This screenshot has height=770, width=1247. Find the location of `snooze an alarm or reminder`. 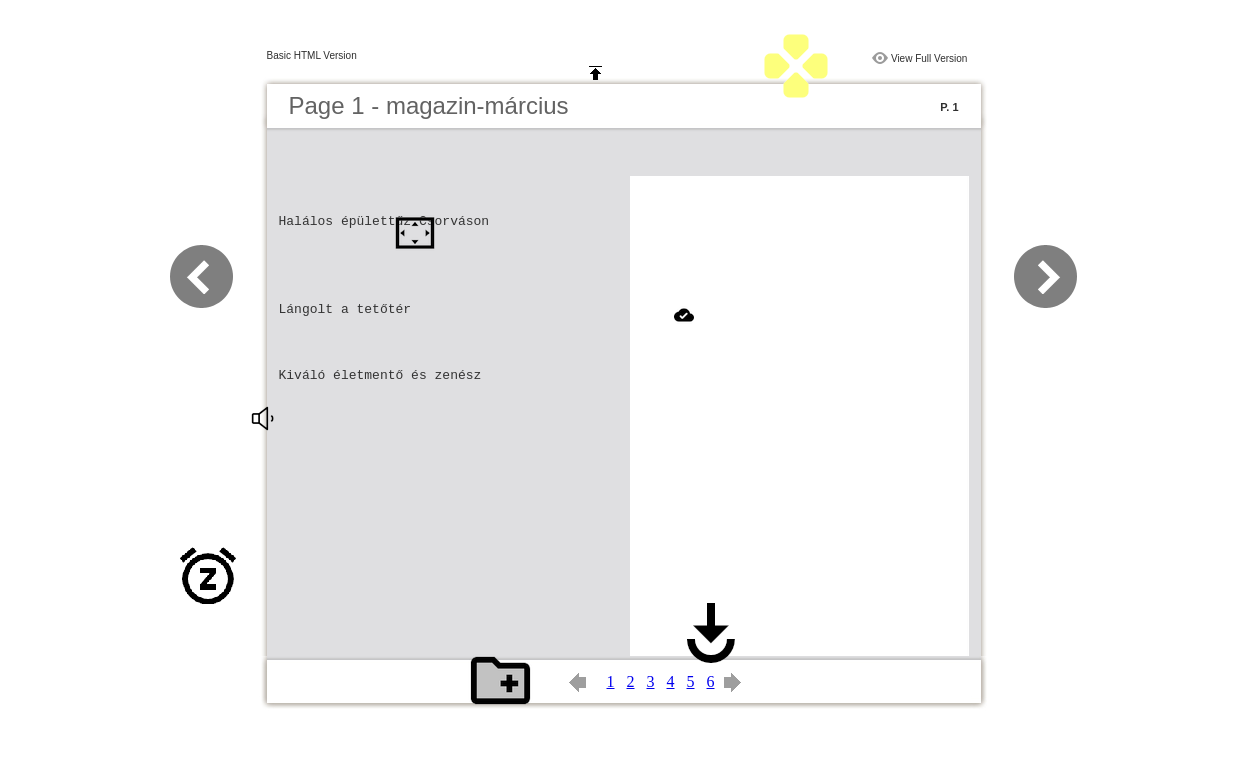

snooze an alarm or reminder is located at coordinates (208, 576).